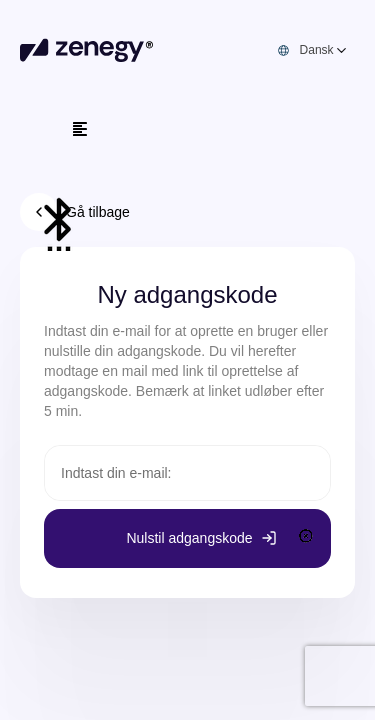  What do you see at coordinates (80, 129) in the screenshot?
I see `align text to the left` at bounding box center [80, 129].